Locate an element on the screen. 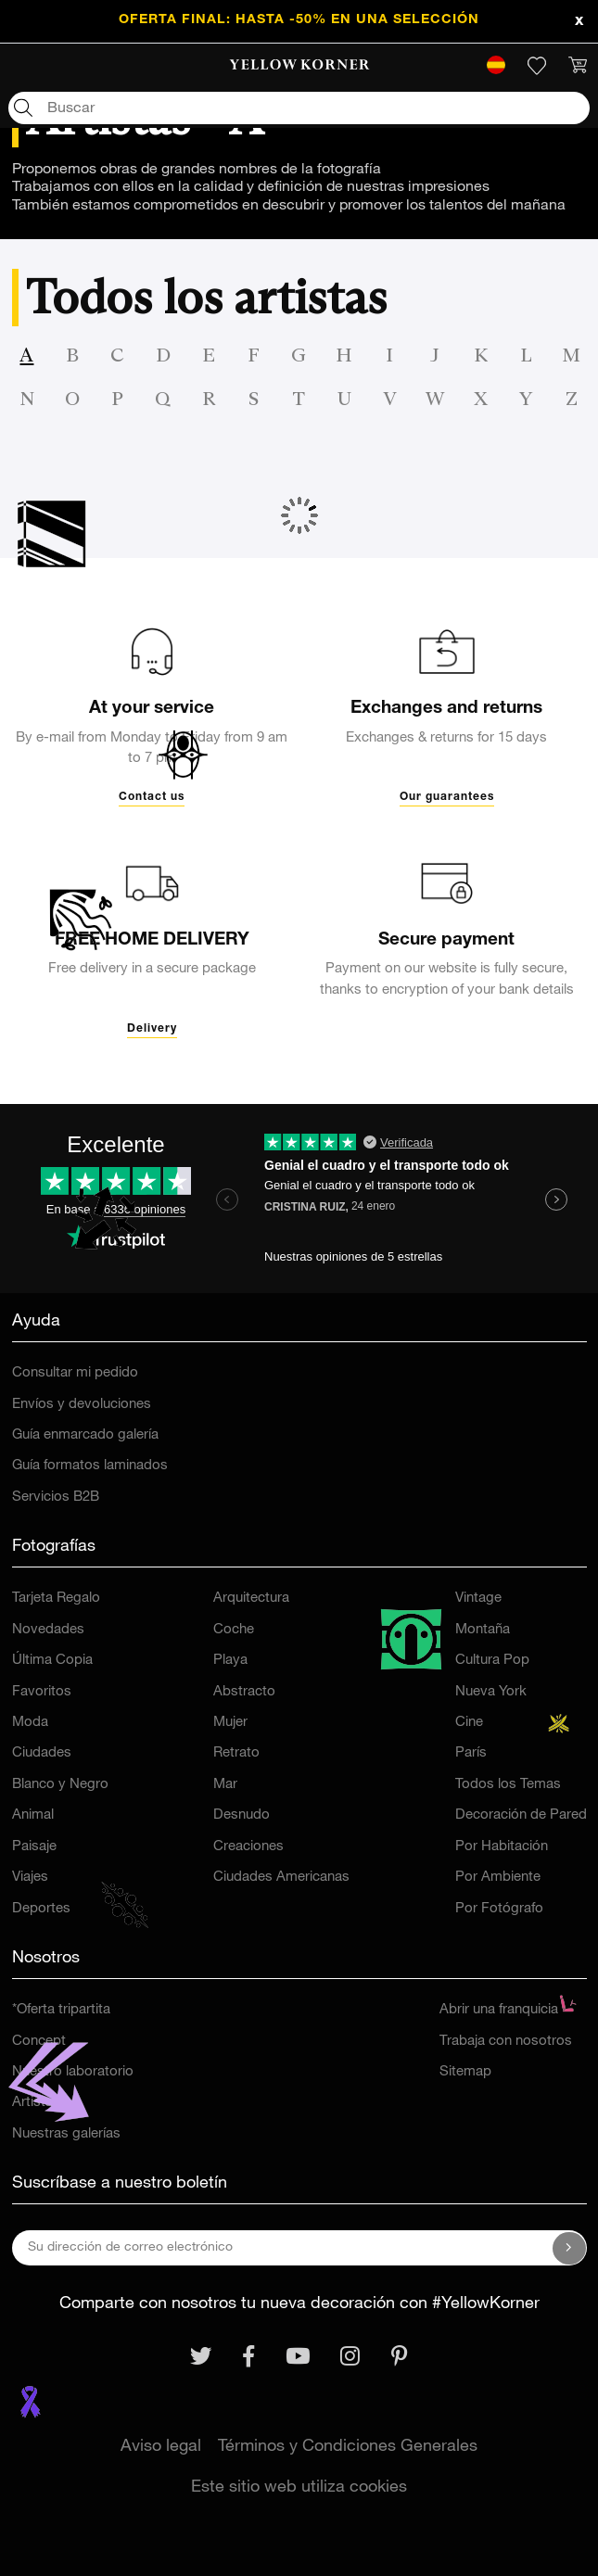 This screenshot has height=2576, width=598. select player avatar or character is located at coordinates (411, 1639).